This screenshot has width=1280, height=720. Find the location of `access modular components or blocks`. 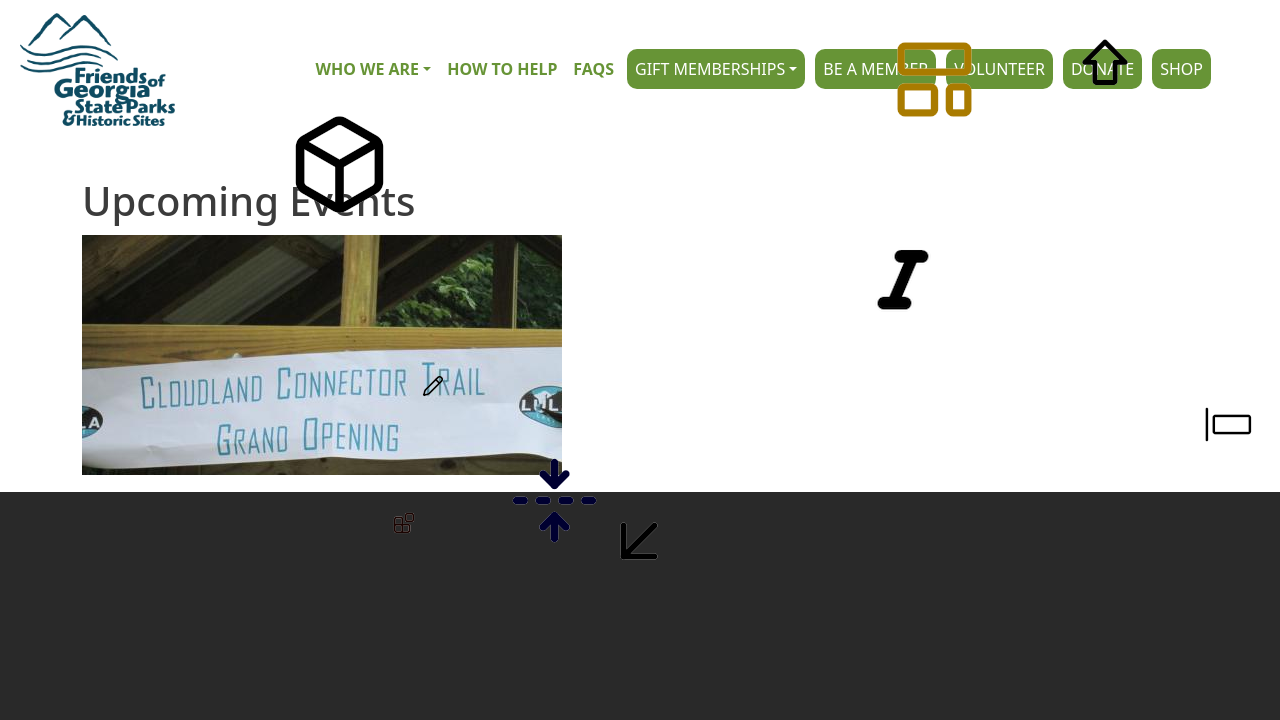

access modular components or blocks is located at coordinates (404, 523).